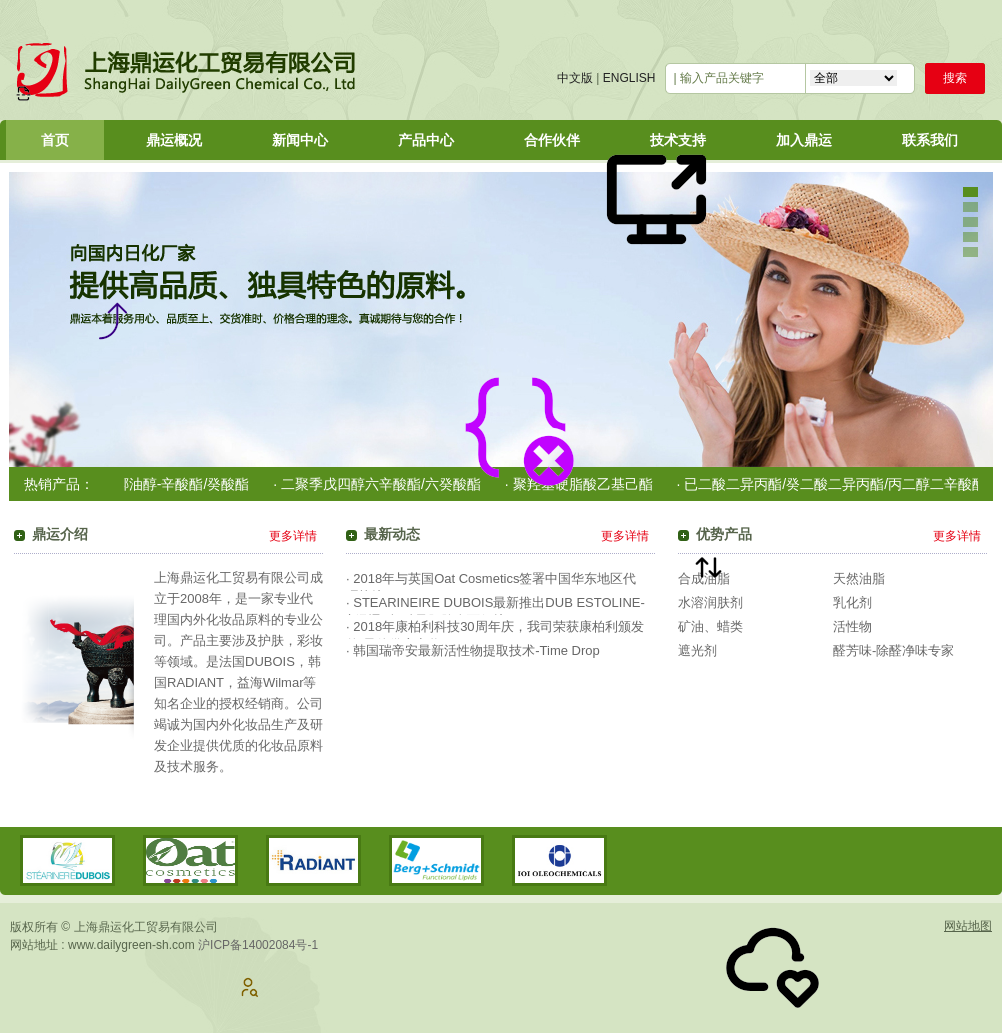  What do you see at coordinates (248, 987) in the screenshot?
I see `search for a user or contact` at bounding box center [248, 987].